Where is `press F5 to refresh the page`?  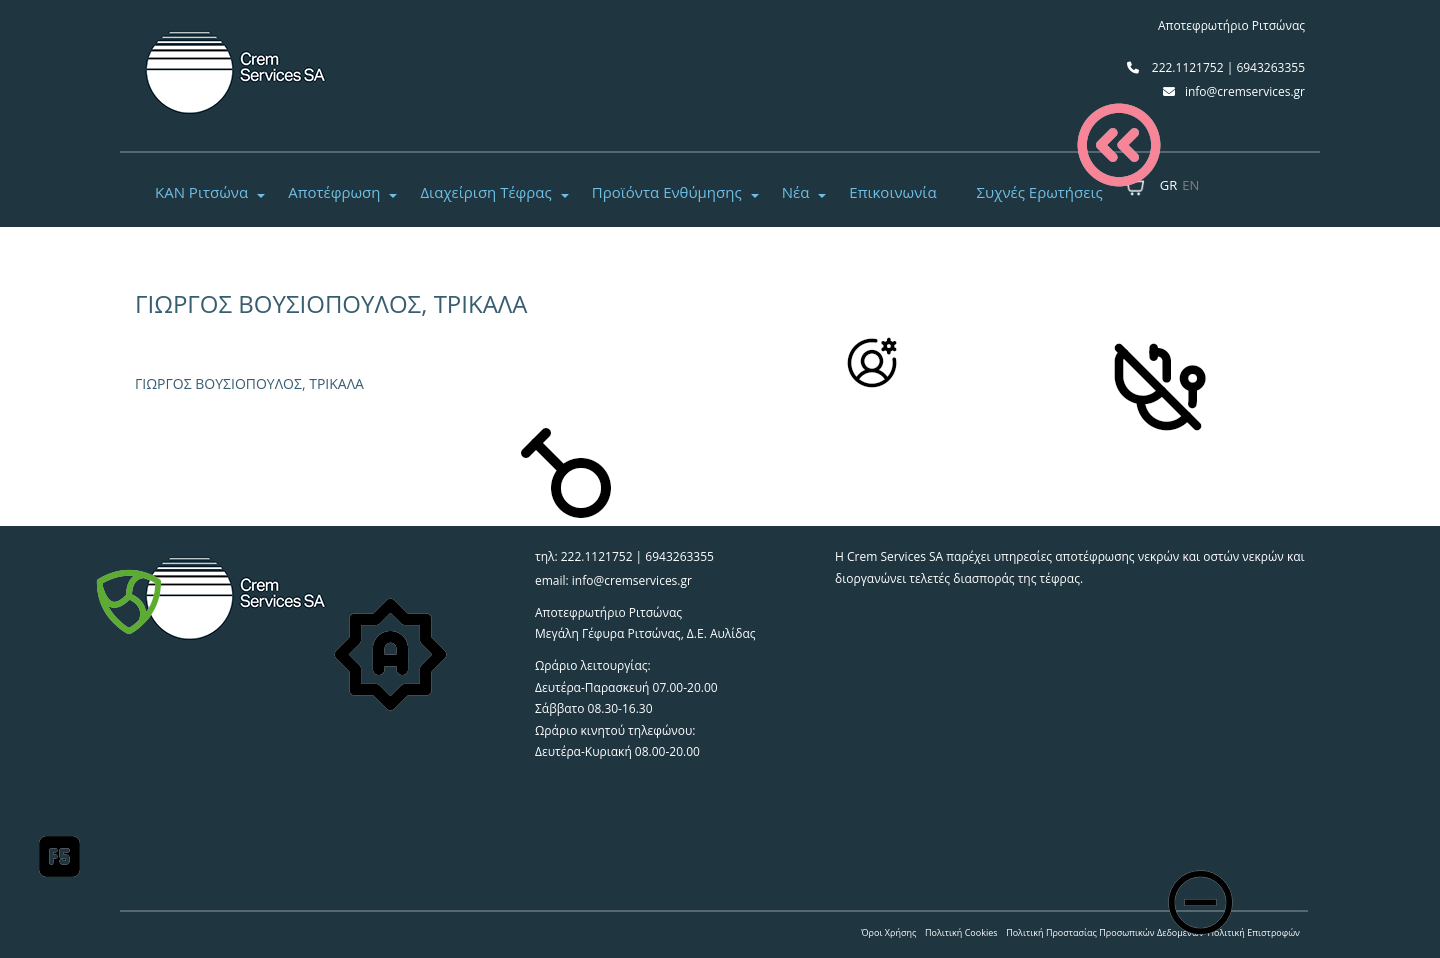
press F5 to refresh the page is located at coordinates (59, 856).